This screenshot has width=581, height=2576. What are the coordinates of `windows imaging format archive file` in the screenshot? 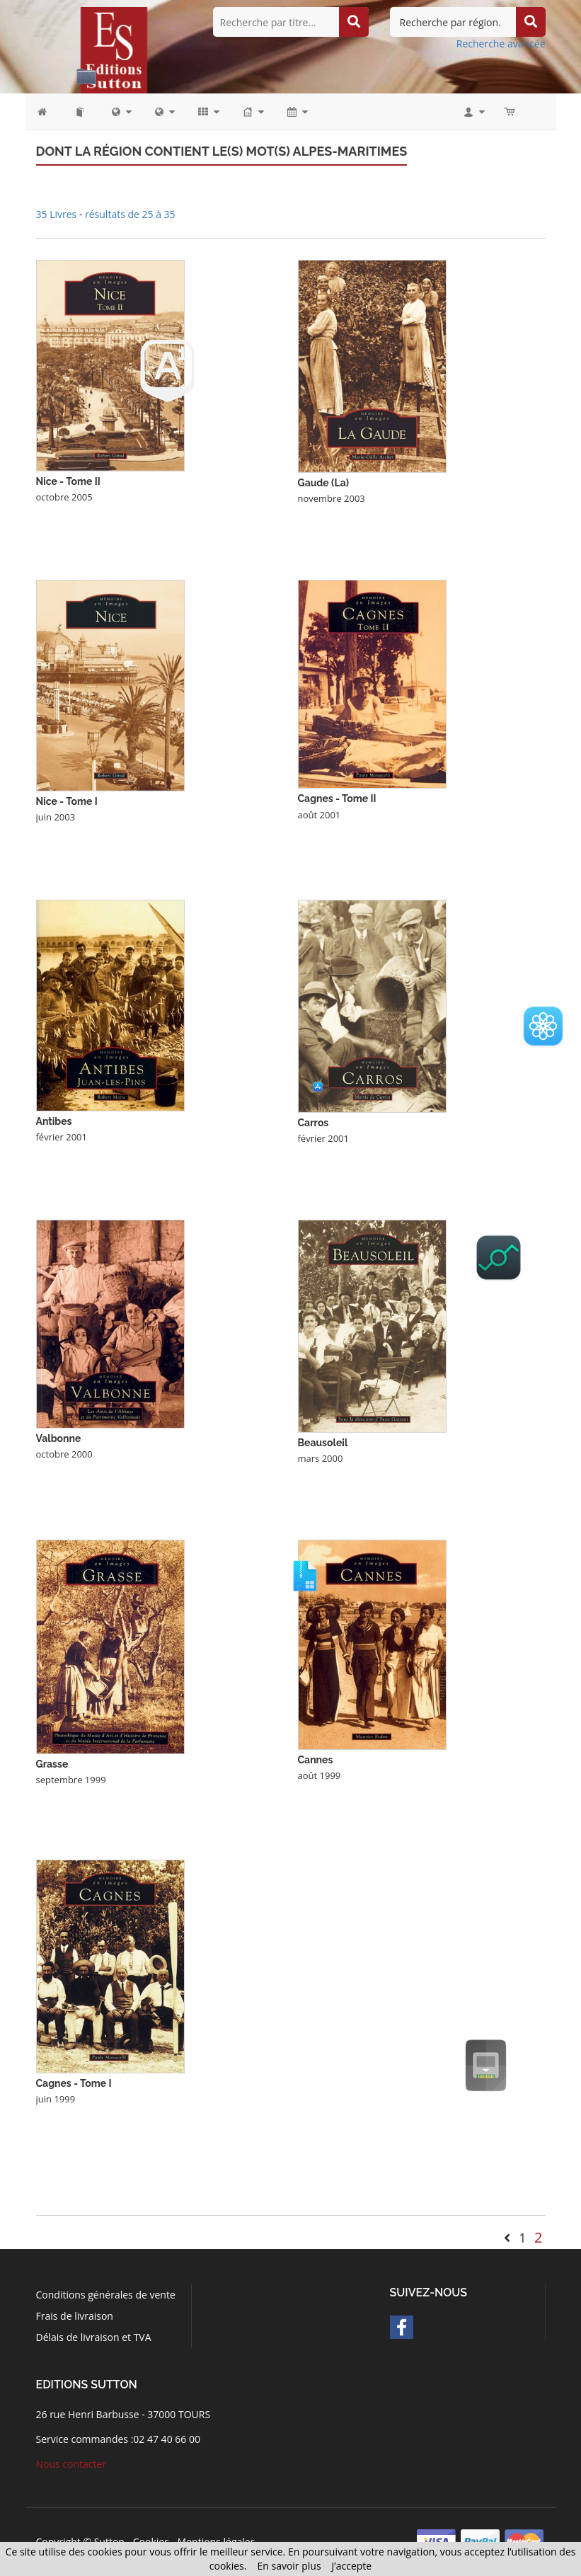 It's located at (305, 1576).